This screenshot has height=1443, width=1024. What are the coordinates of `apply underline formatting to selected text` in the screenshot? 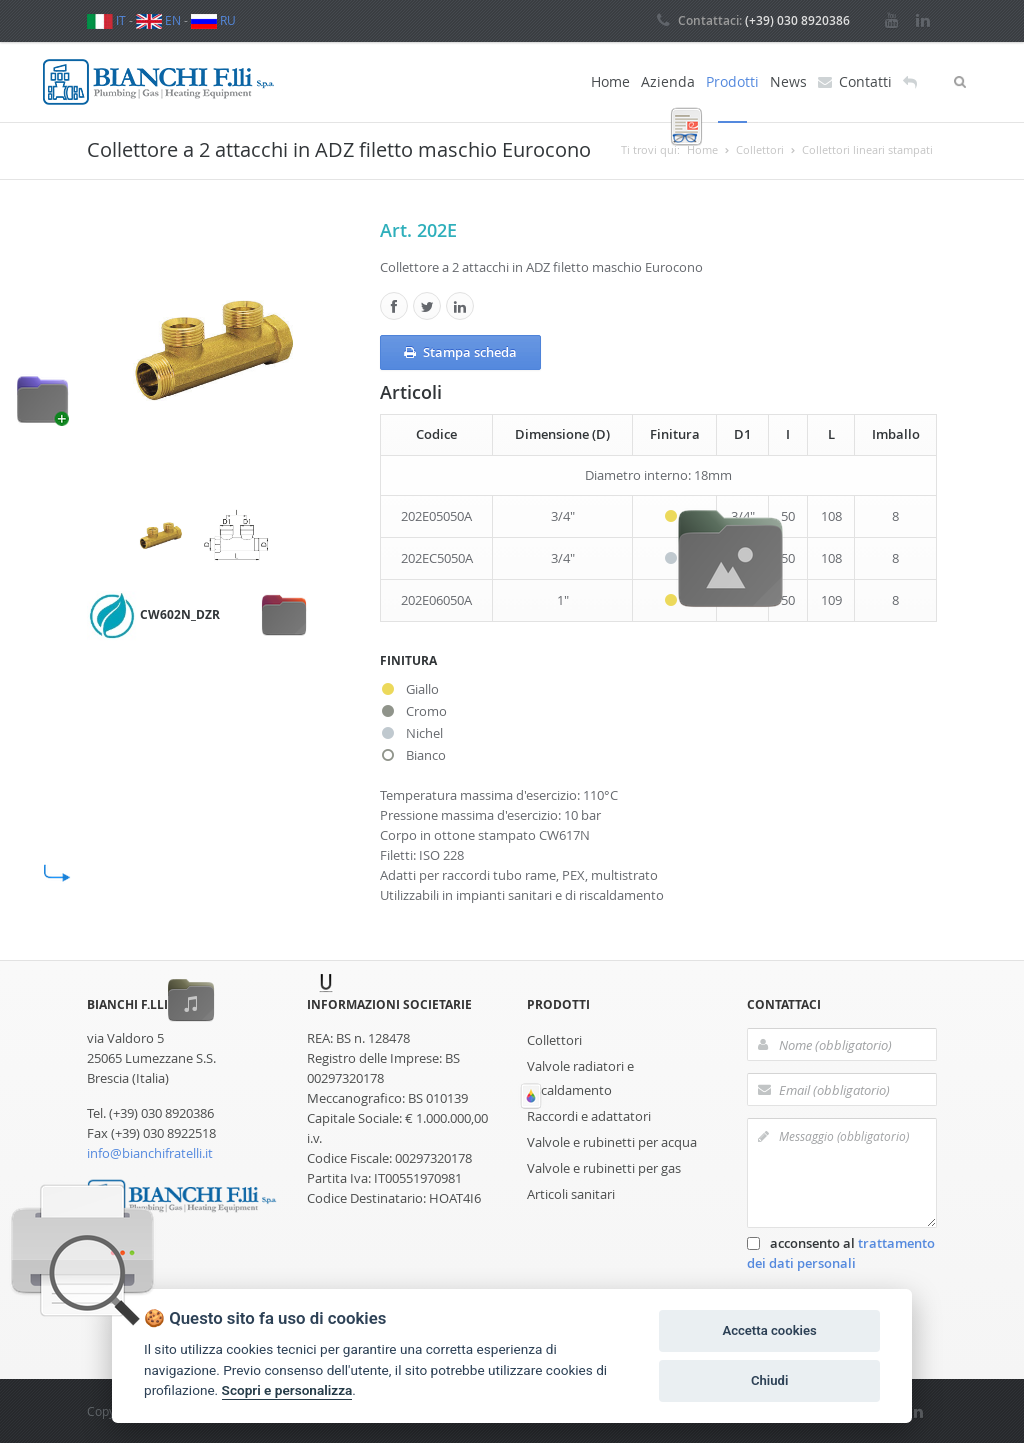 It's located at (326, 983).